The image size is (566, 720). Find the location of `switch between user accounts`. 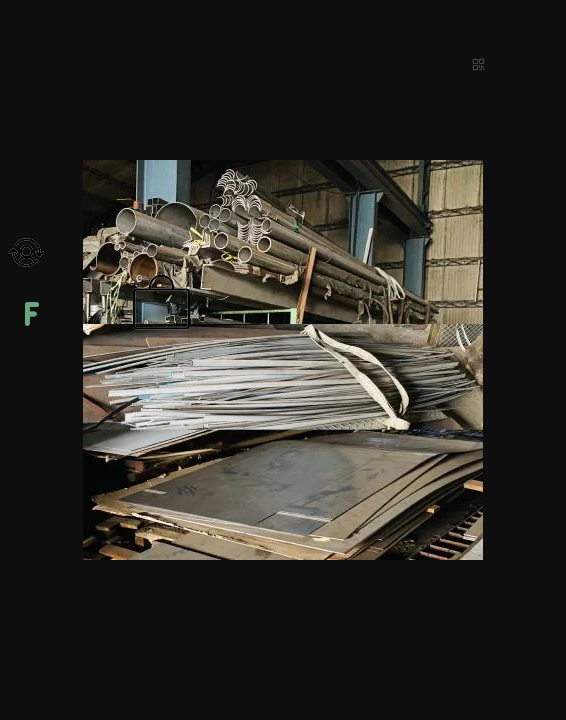

switch between user accounts is located at coordinates (26, 252).